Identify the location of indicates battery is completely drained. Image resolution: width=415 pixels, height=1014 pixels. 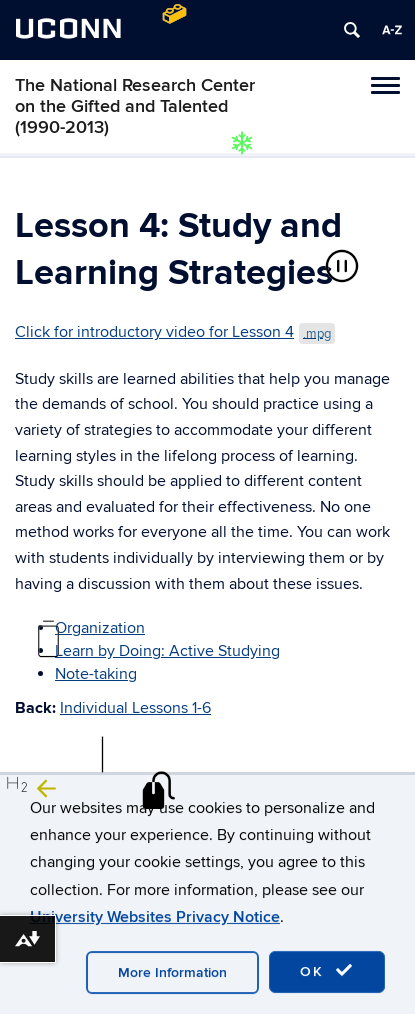
(48, 639).